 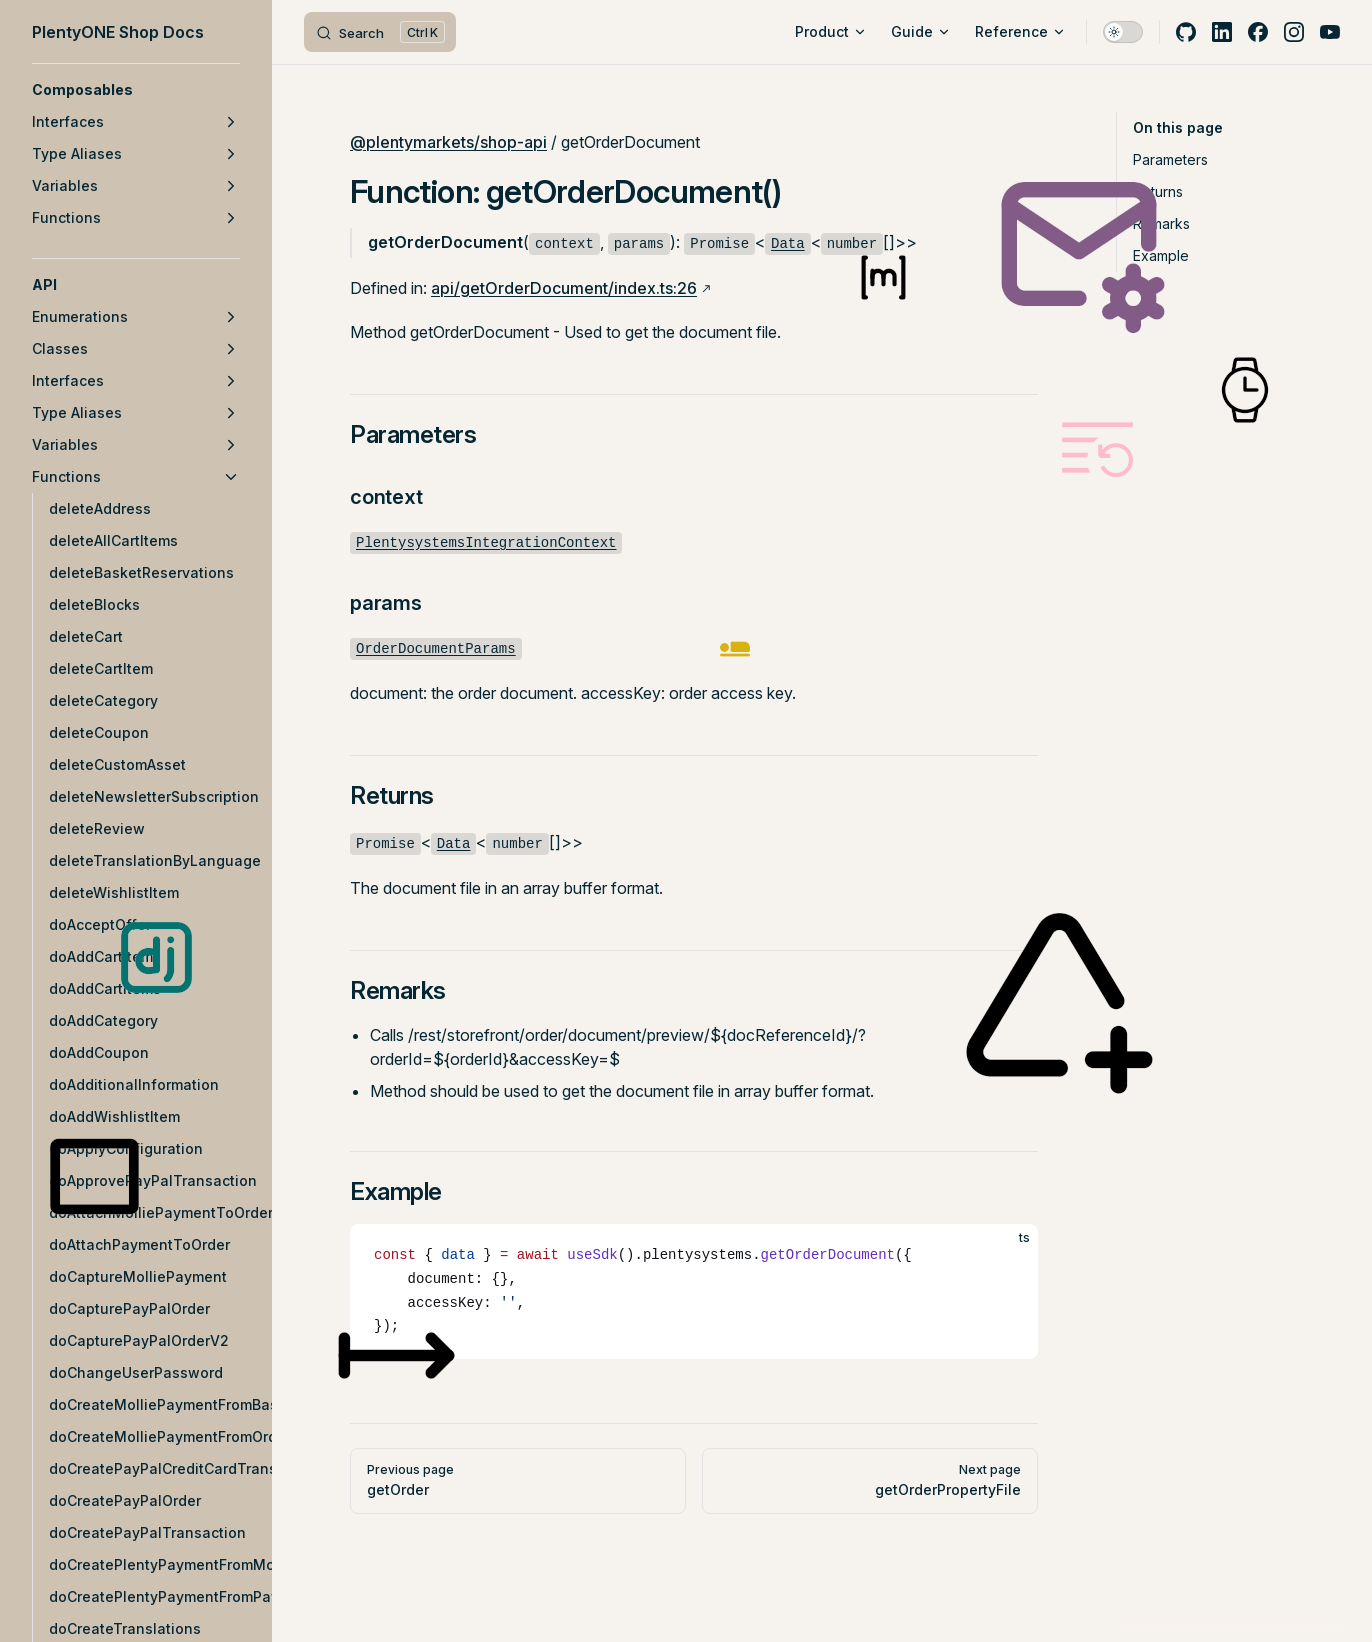 I want to click on represents a container or frame element, so click(x=94, y=1176).